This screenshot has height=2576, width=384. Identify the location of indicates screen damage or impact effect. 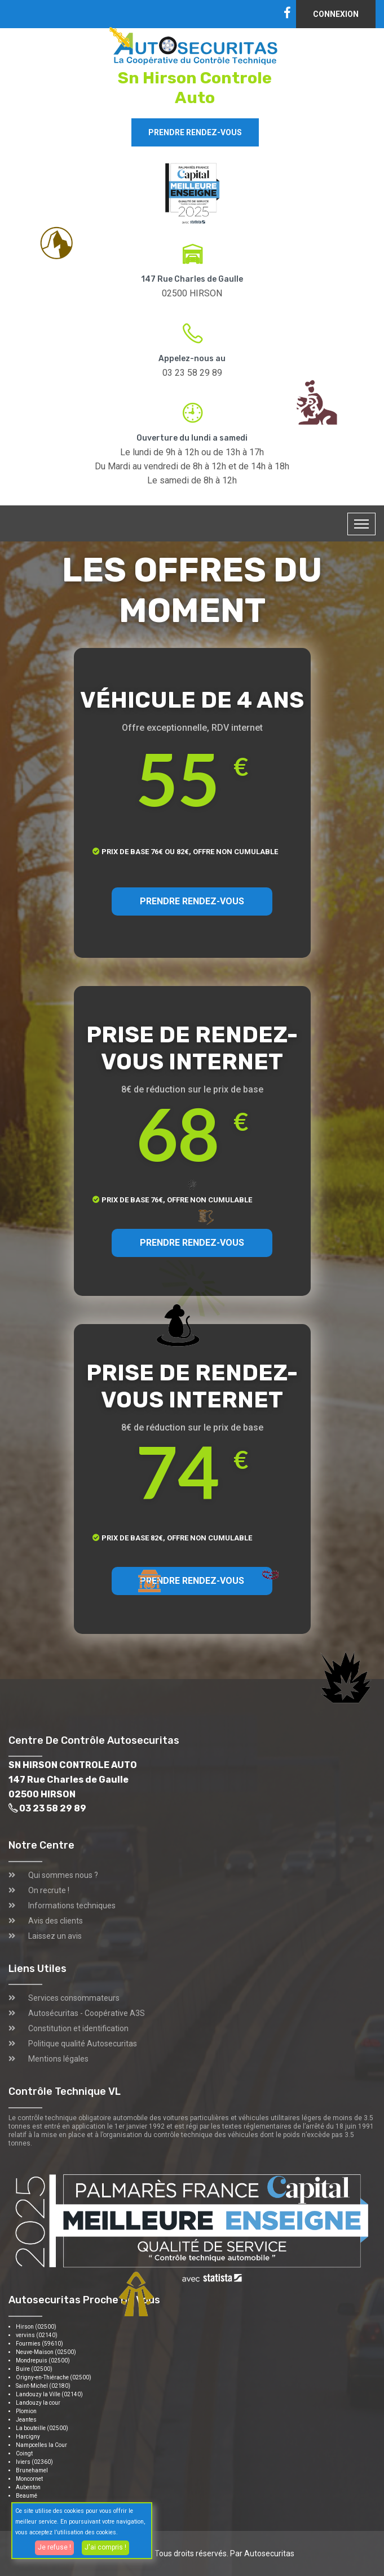
(345, 1677).